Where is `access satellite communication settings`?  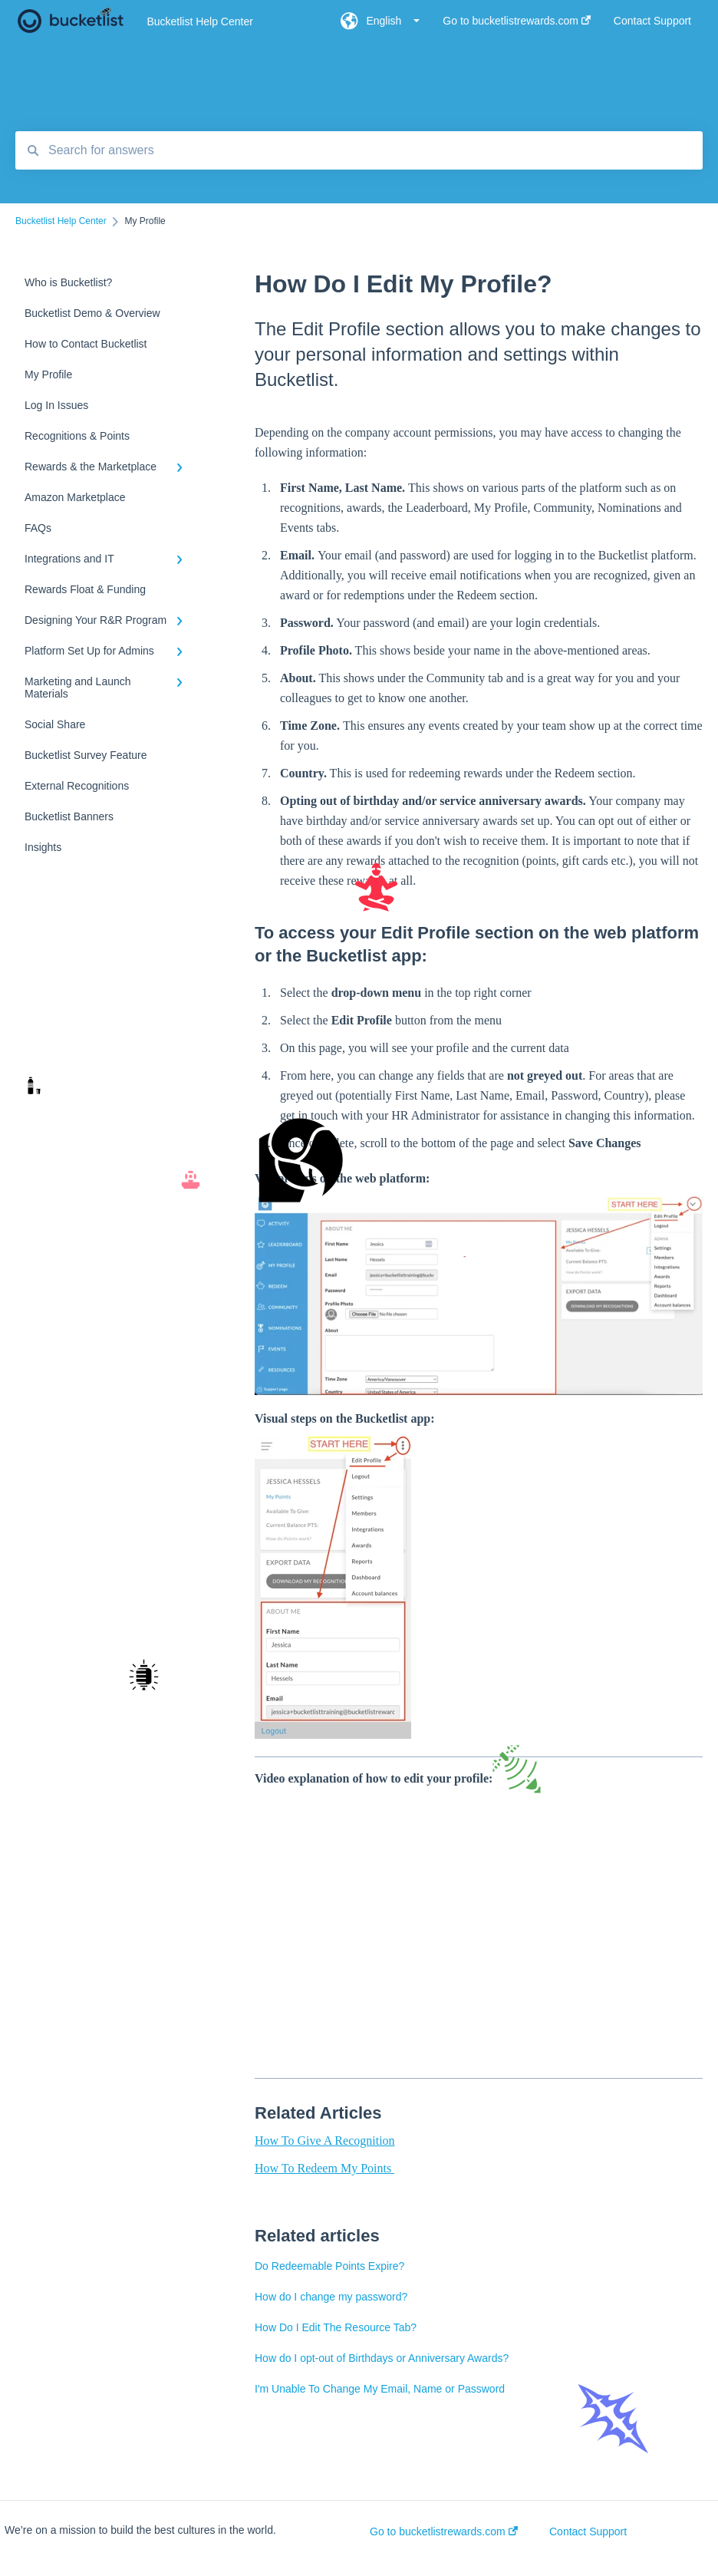 access satellite communication settings is located at coordinates (517, 1770).